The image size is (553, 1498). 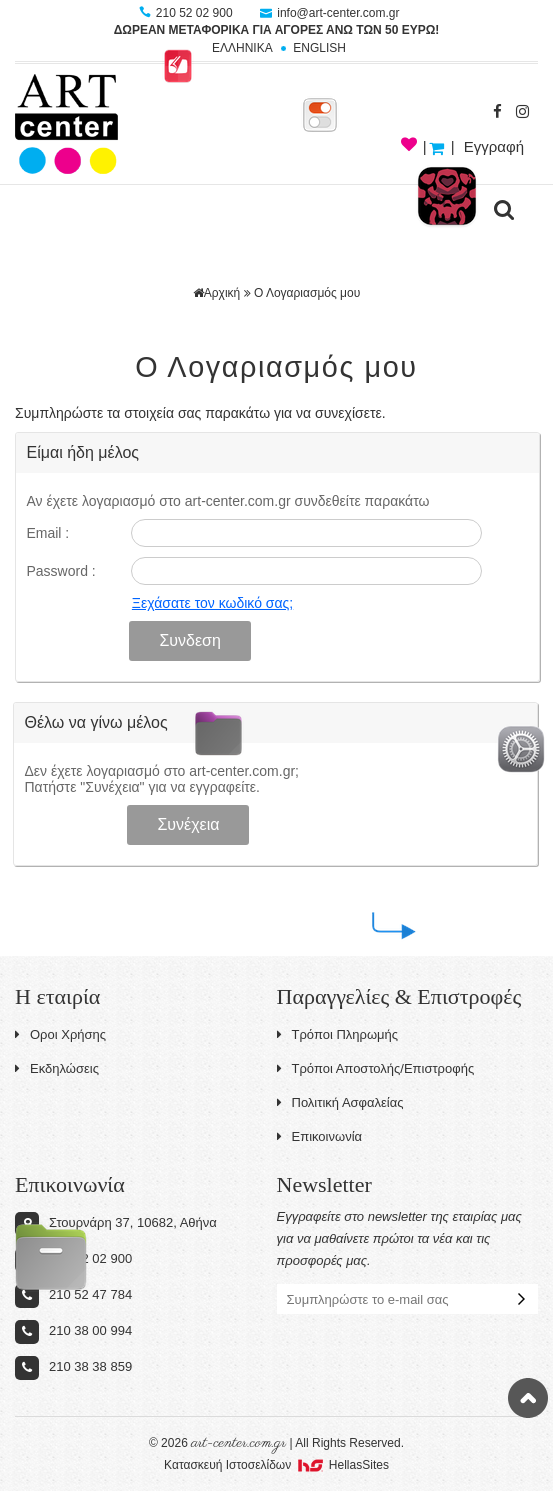 I want to click on open folder to view contents, so click(x=218, y=733).